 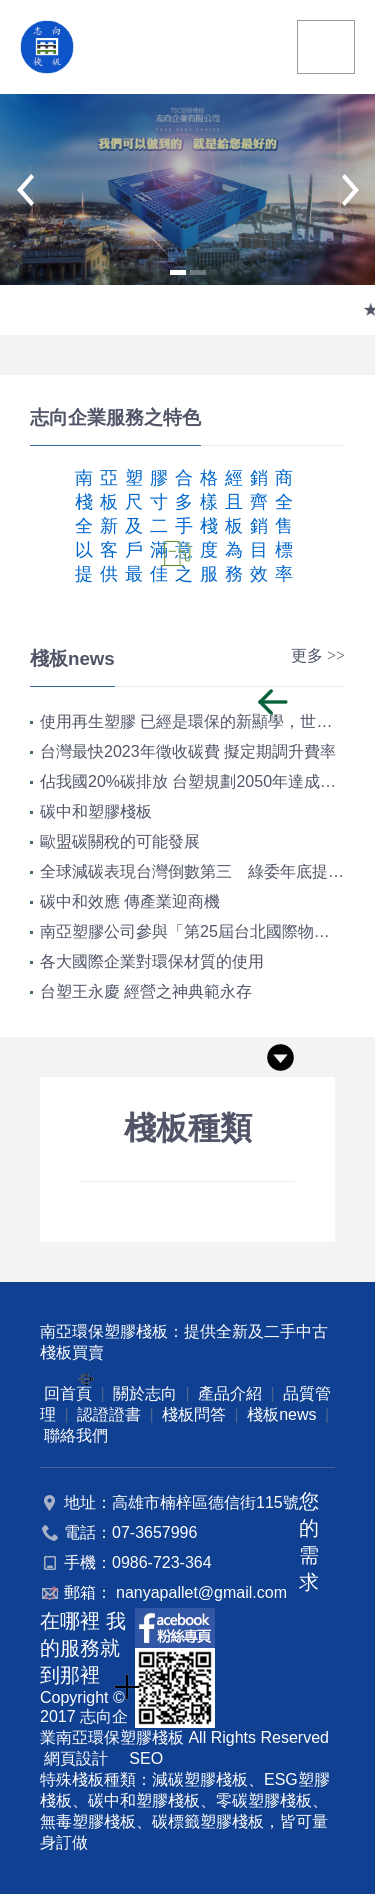 What do you see at coordinates (52, 1593) in the screenshot?
I see `go back or return to previous state` at bounding box center [52, 1593].